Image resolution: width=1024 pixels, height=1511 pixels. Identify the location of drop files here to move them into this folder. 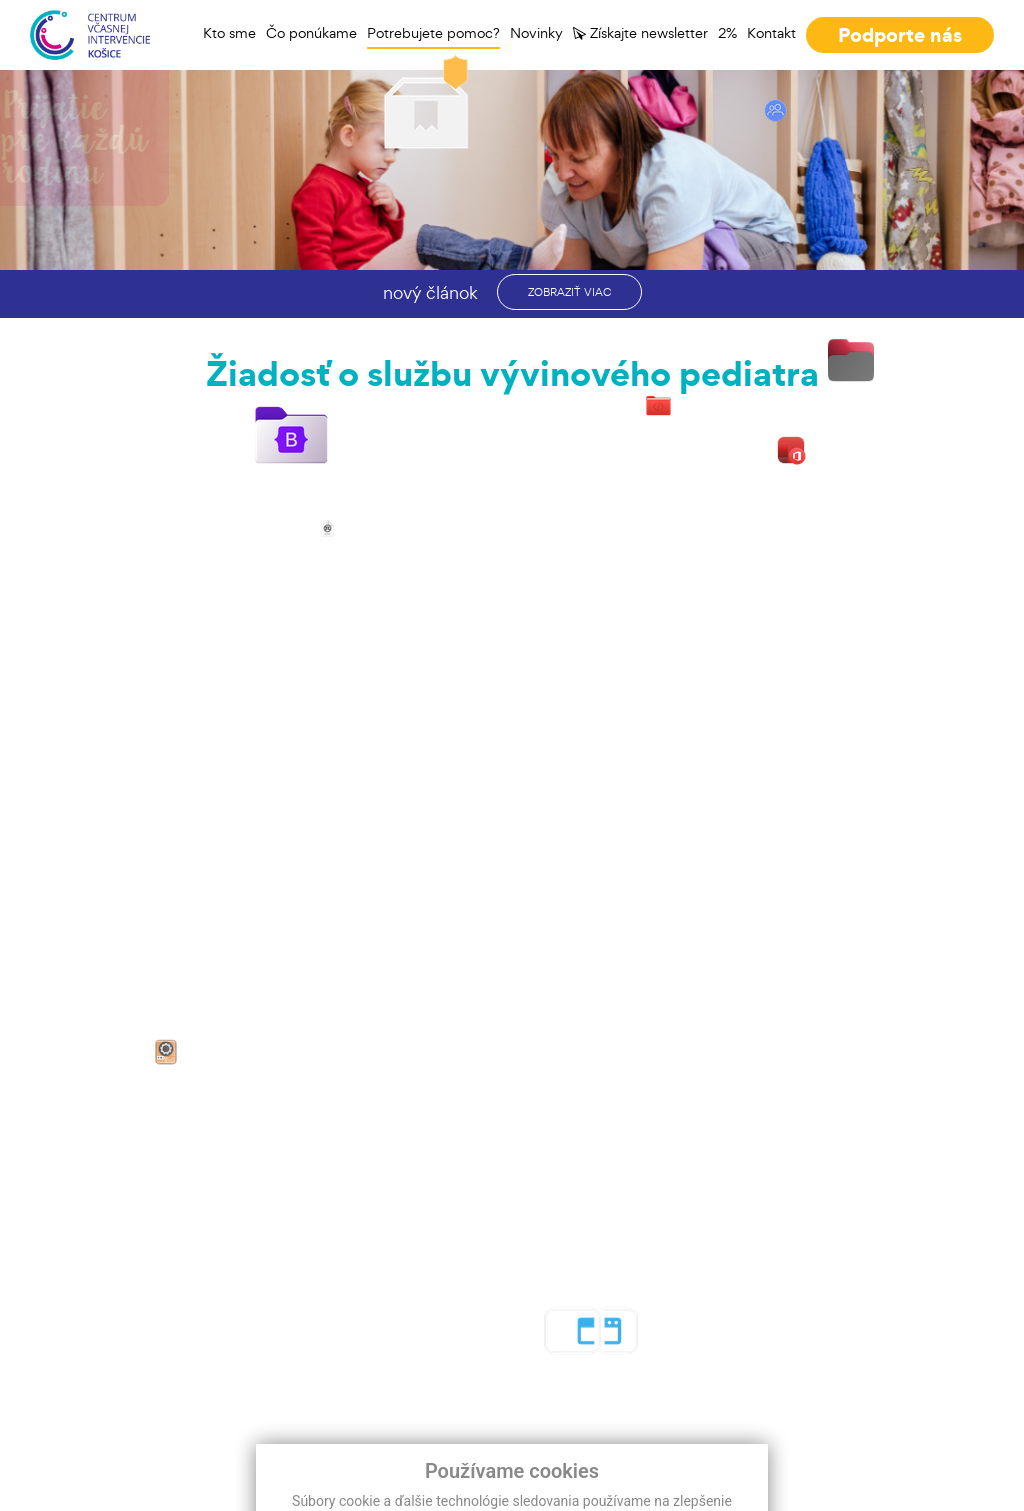
(851, 360).